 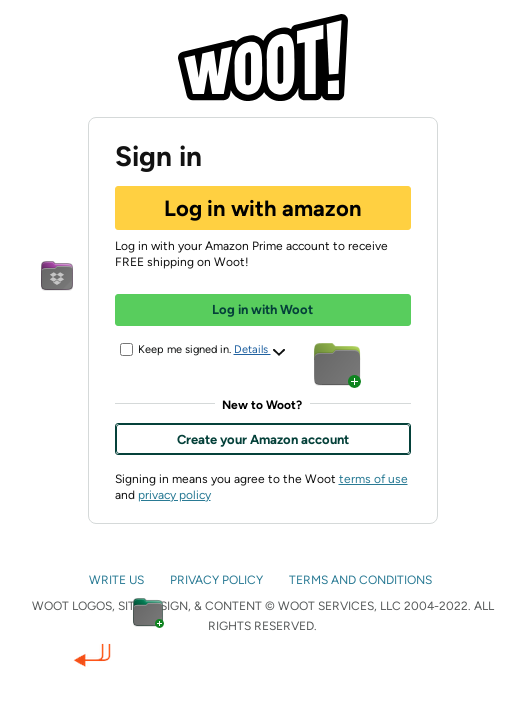 What do you see at coordinates (91, 652) in the screenshot?
I see `reply to all recipients in an email thread` at bounding box center [91, 652].